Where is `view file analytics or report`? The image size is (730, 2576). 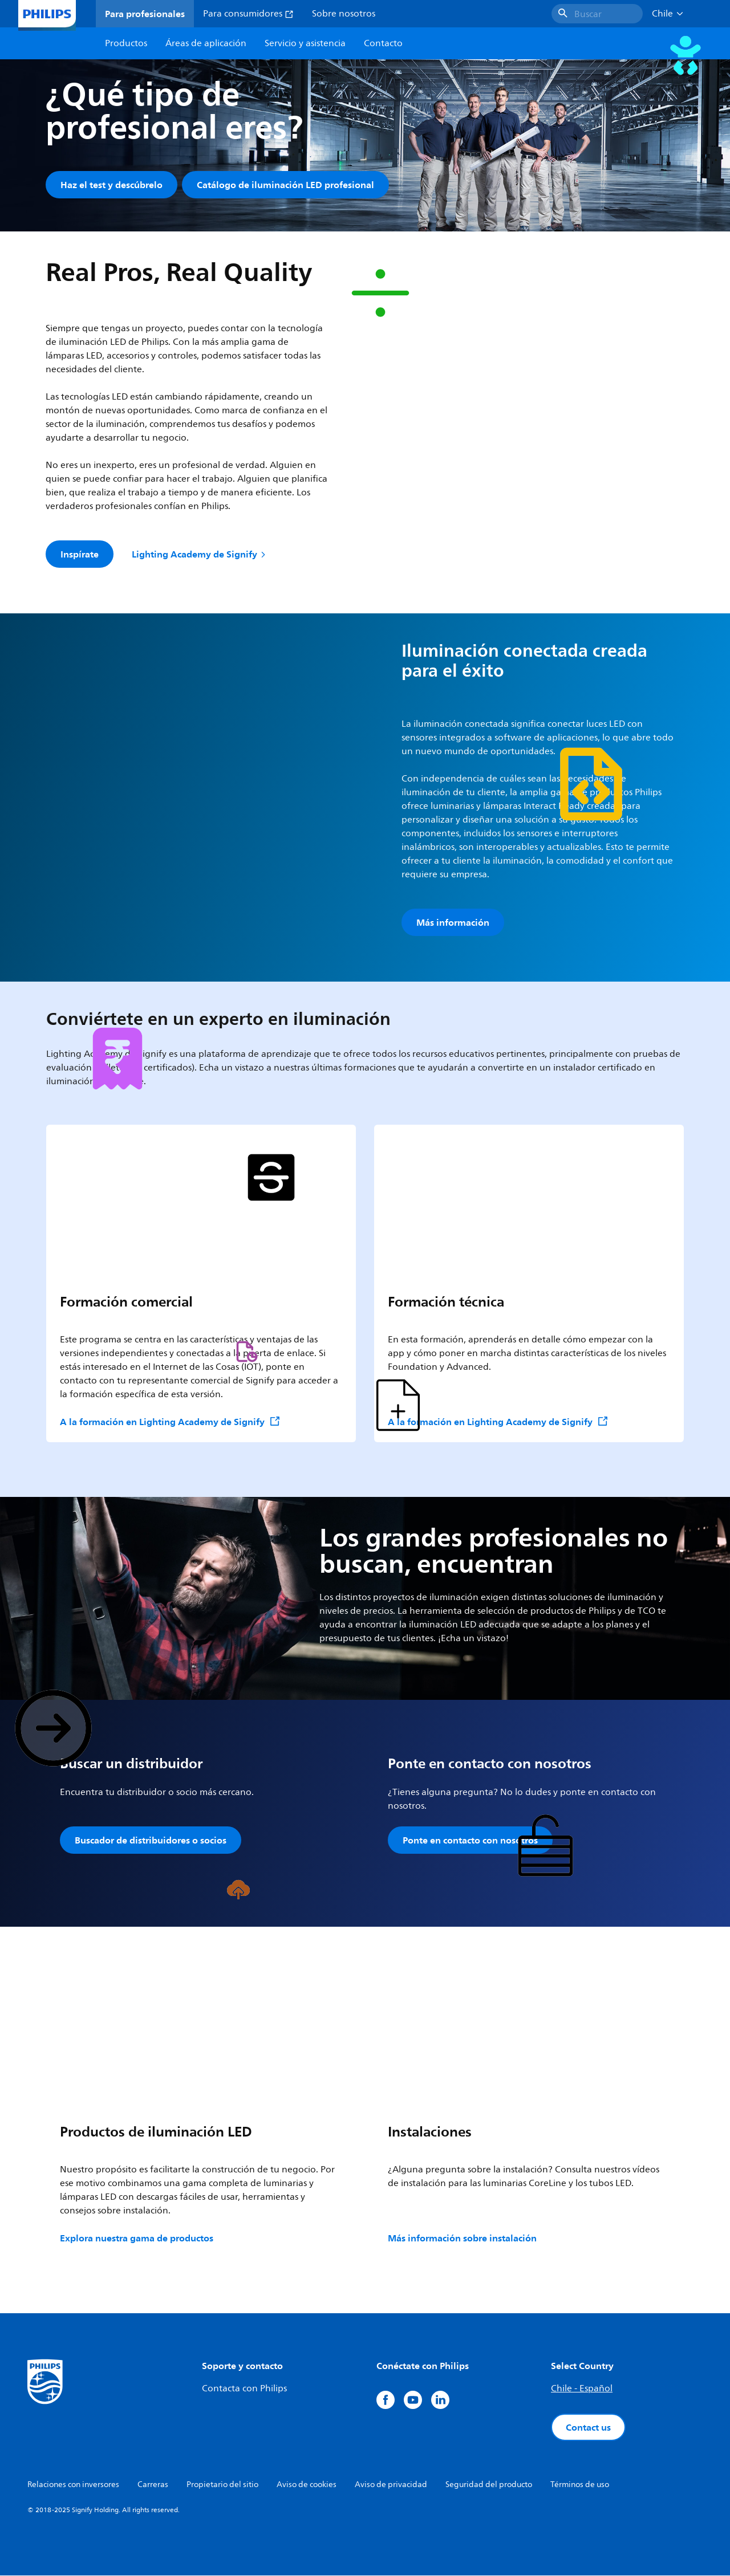
view file analytics or report is located at coordinates (247, 1352).